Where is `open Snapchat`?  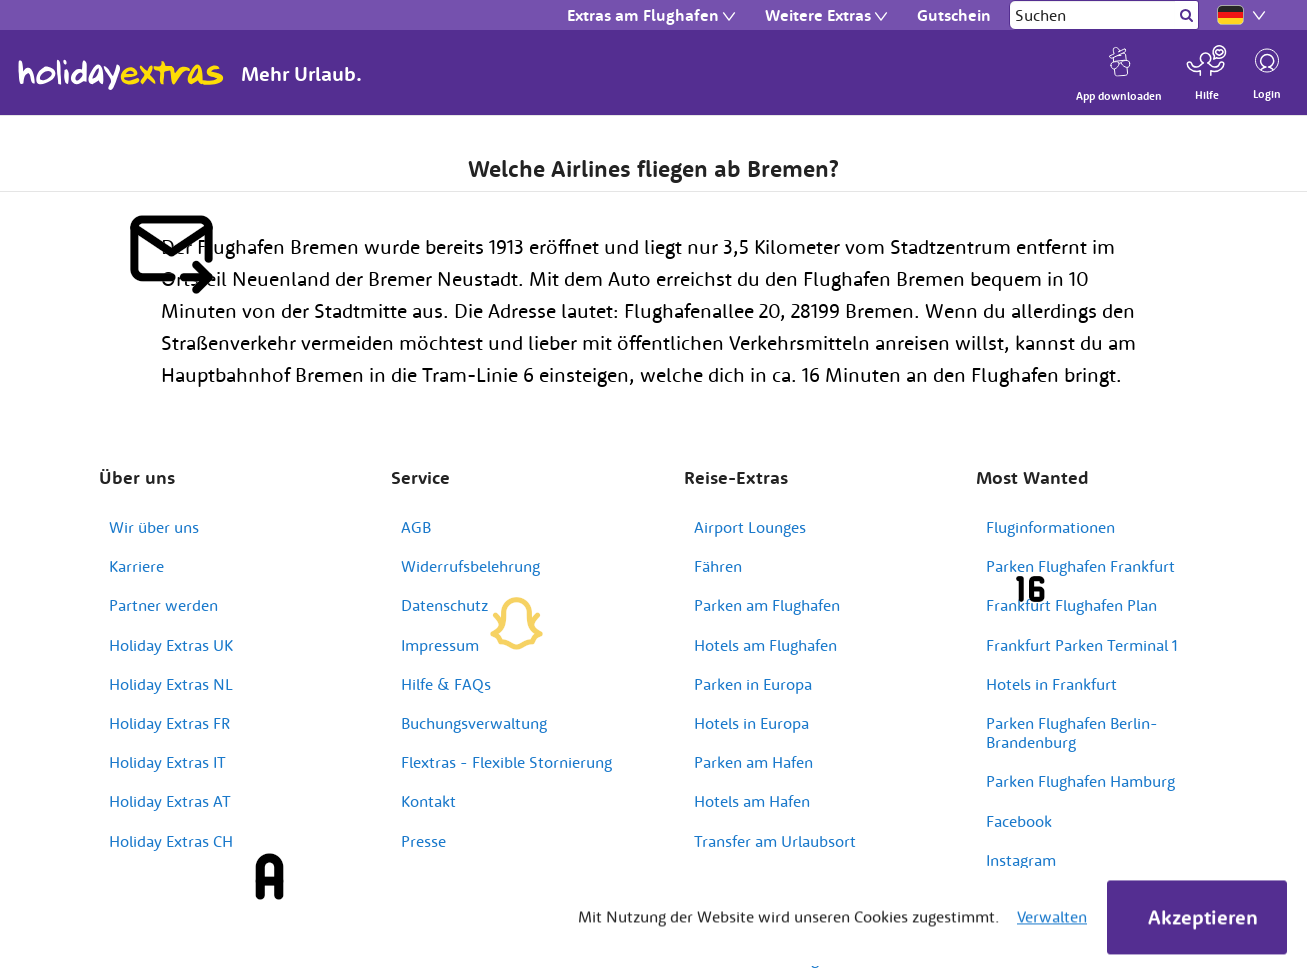 open Snapchat is located at coordinates (516, 623).